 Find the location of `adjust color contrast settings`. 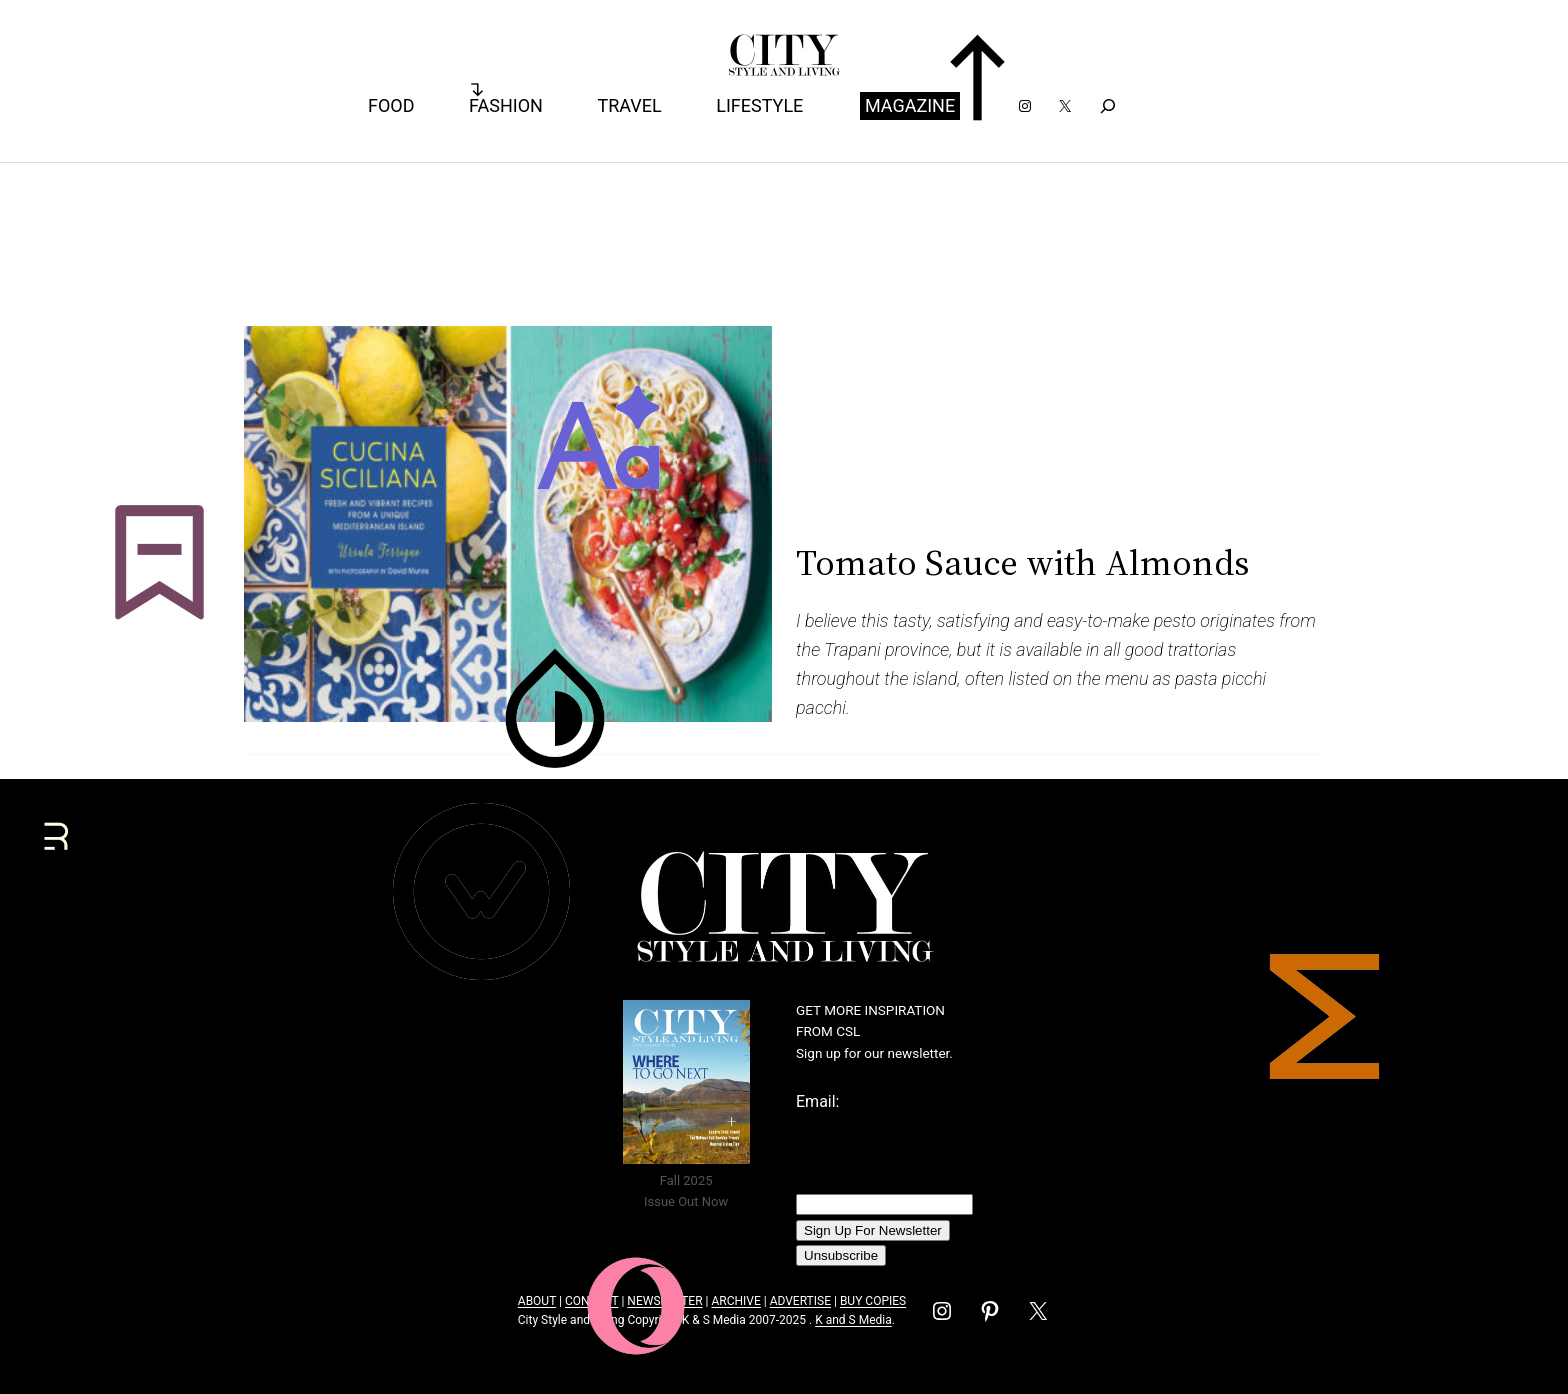

adjust color contrast settings is located at coordinates (555, 713).